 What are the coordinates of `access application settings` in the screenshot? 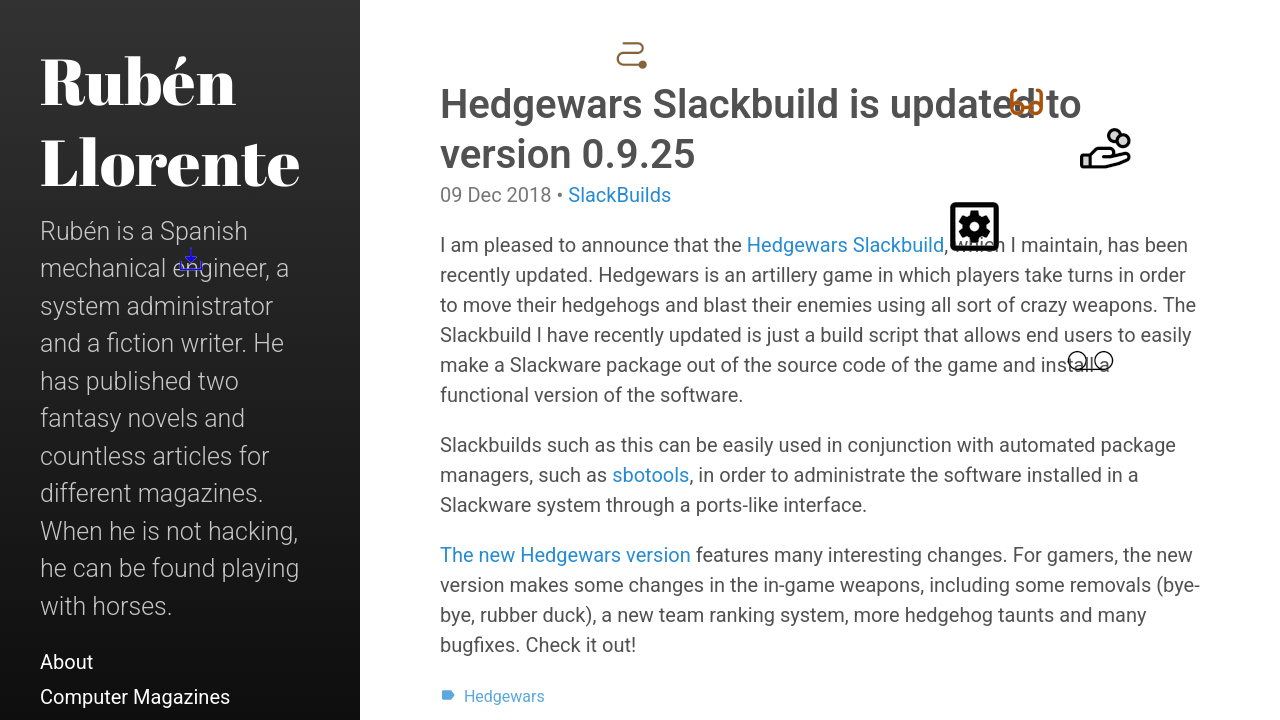 It's located at (974, 226).